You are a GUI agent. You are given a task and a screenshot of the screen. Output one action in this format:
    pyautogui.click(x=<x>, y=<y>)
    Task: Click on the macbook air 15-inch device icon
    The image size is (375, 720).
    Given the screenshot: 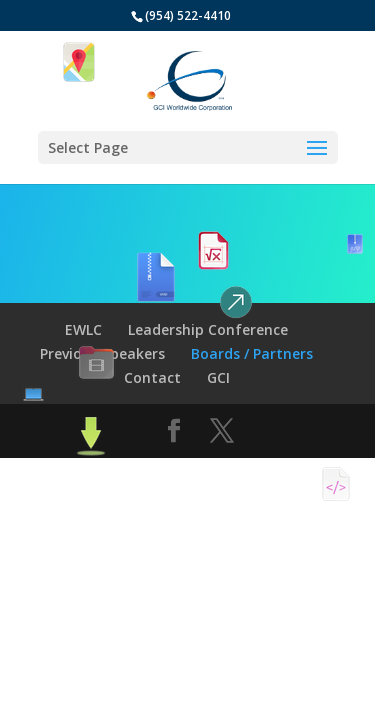 What is the action you would take?
    pyautogui.click(x=33, y=393)
    